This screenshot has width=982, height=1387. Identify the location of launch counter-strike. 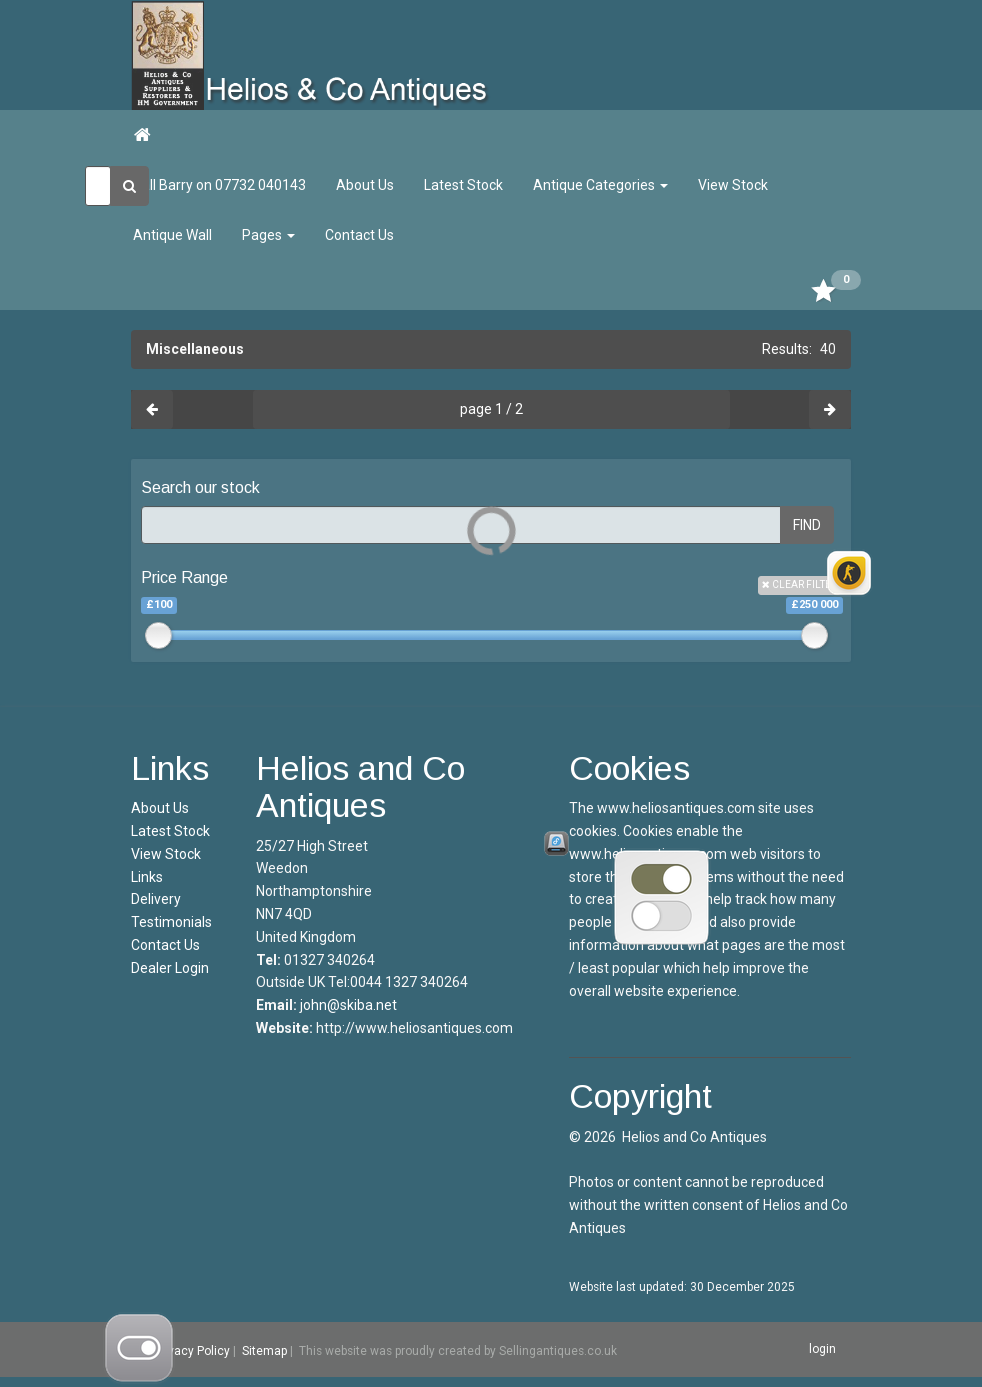
(849, 573).